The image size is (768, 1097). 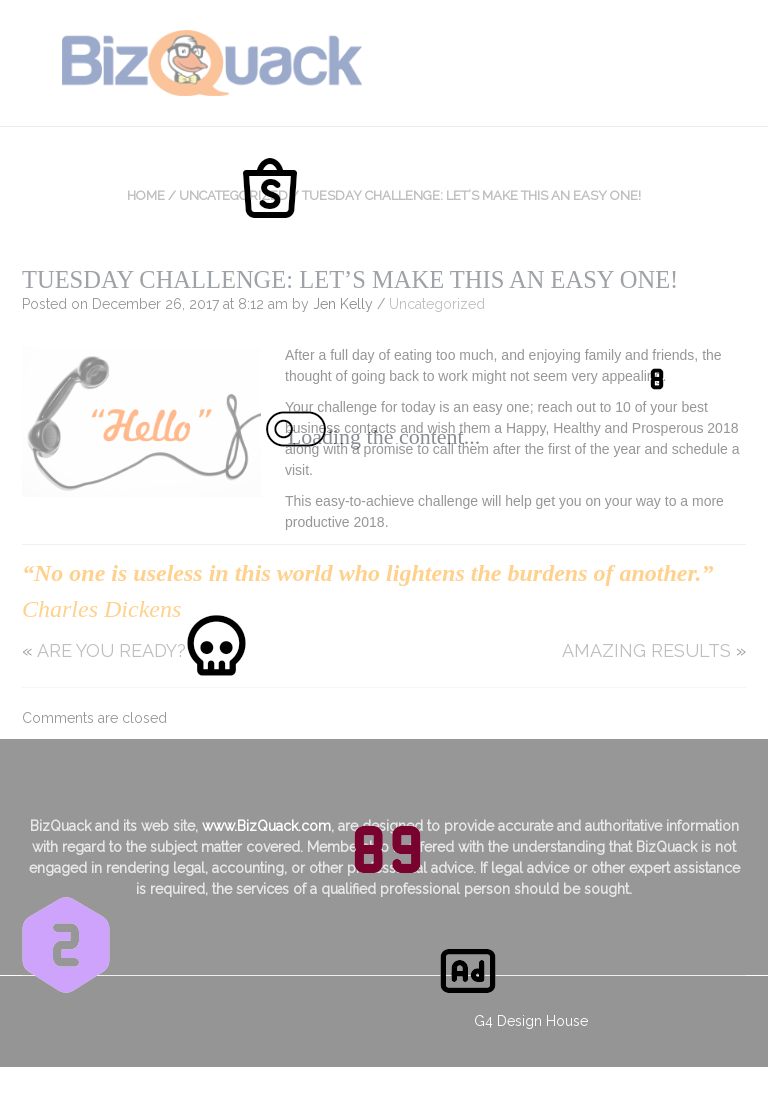 I want to click on step 2 in a multi-step process, so click(x=66, y=945).